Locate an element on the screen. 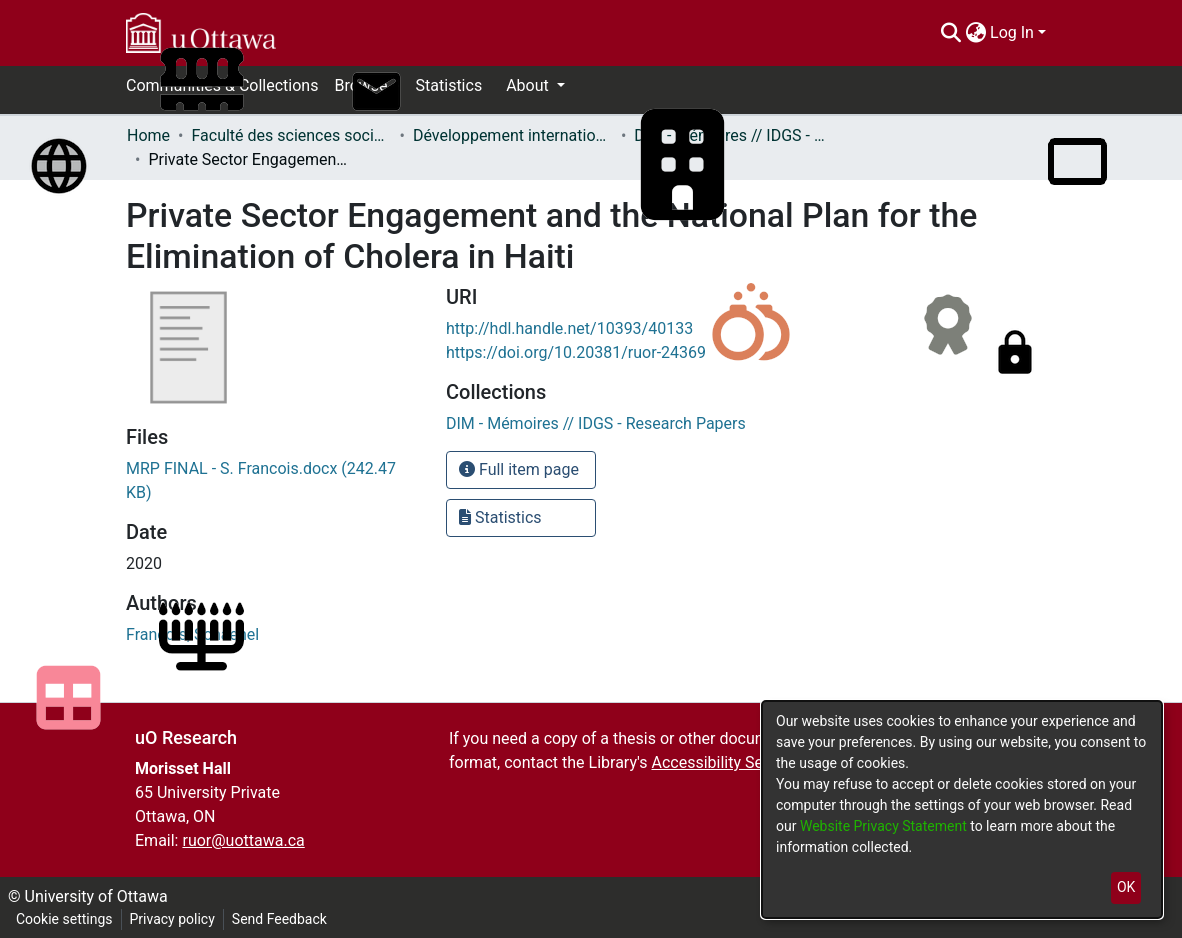 Image resolution: width=1182 pixels, height=938 pixels. view data in table format is located at coordinates (68, 697).